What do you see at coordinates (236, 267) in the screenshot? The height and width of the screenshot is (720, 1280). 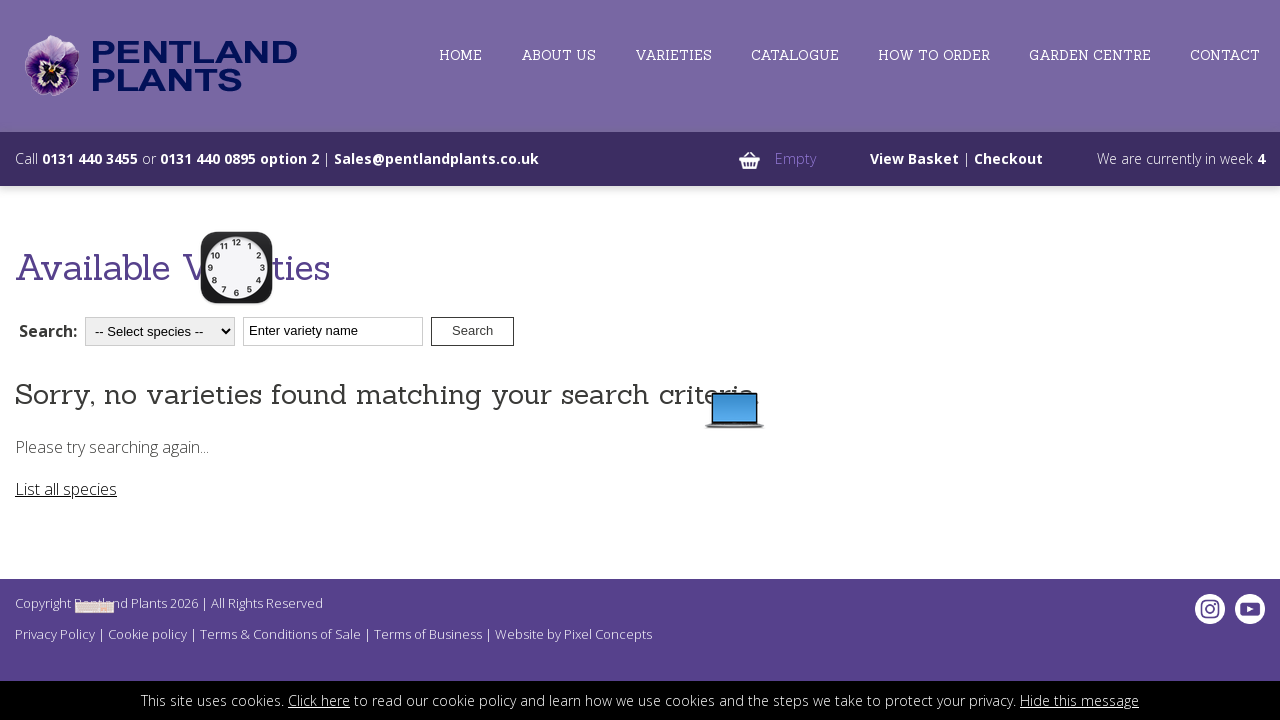 I see `open the clock app` at bounding box center [236, 267].